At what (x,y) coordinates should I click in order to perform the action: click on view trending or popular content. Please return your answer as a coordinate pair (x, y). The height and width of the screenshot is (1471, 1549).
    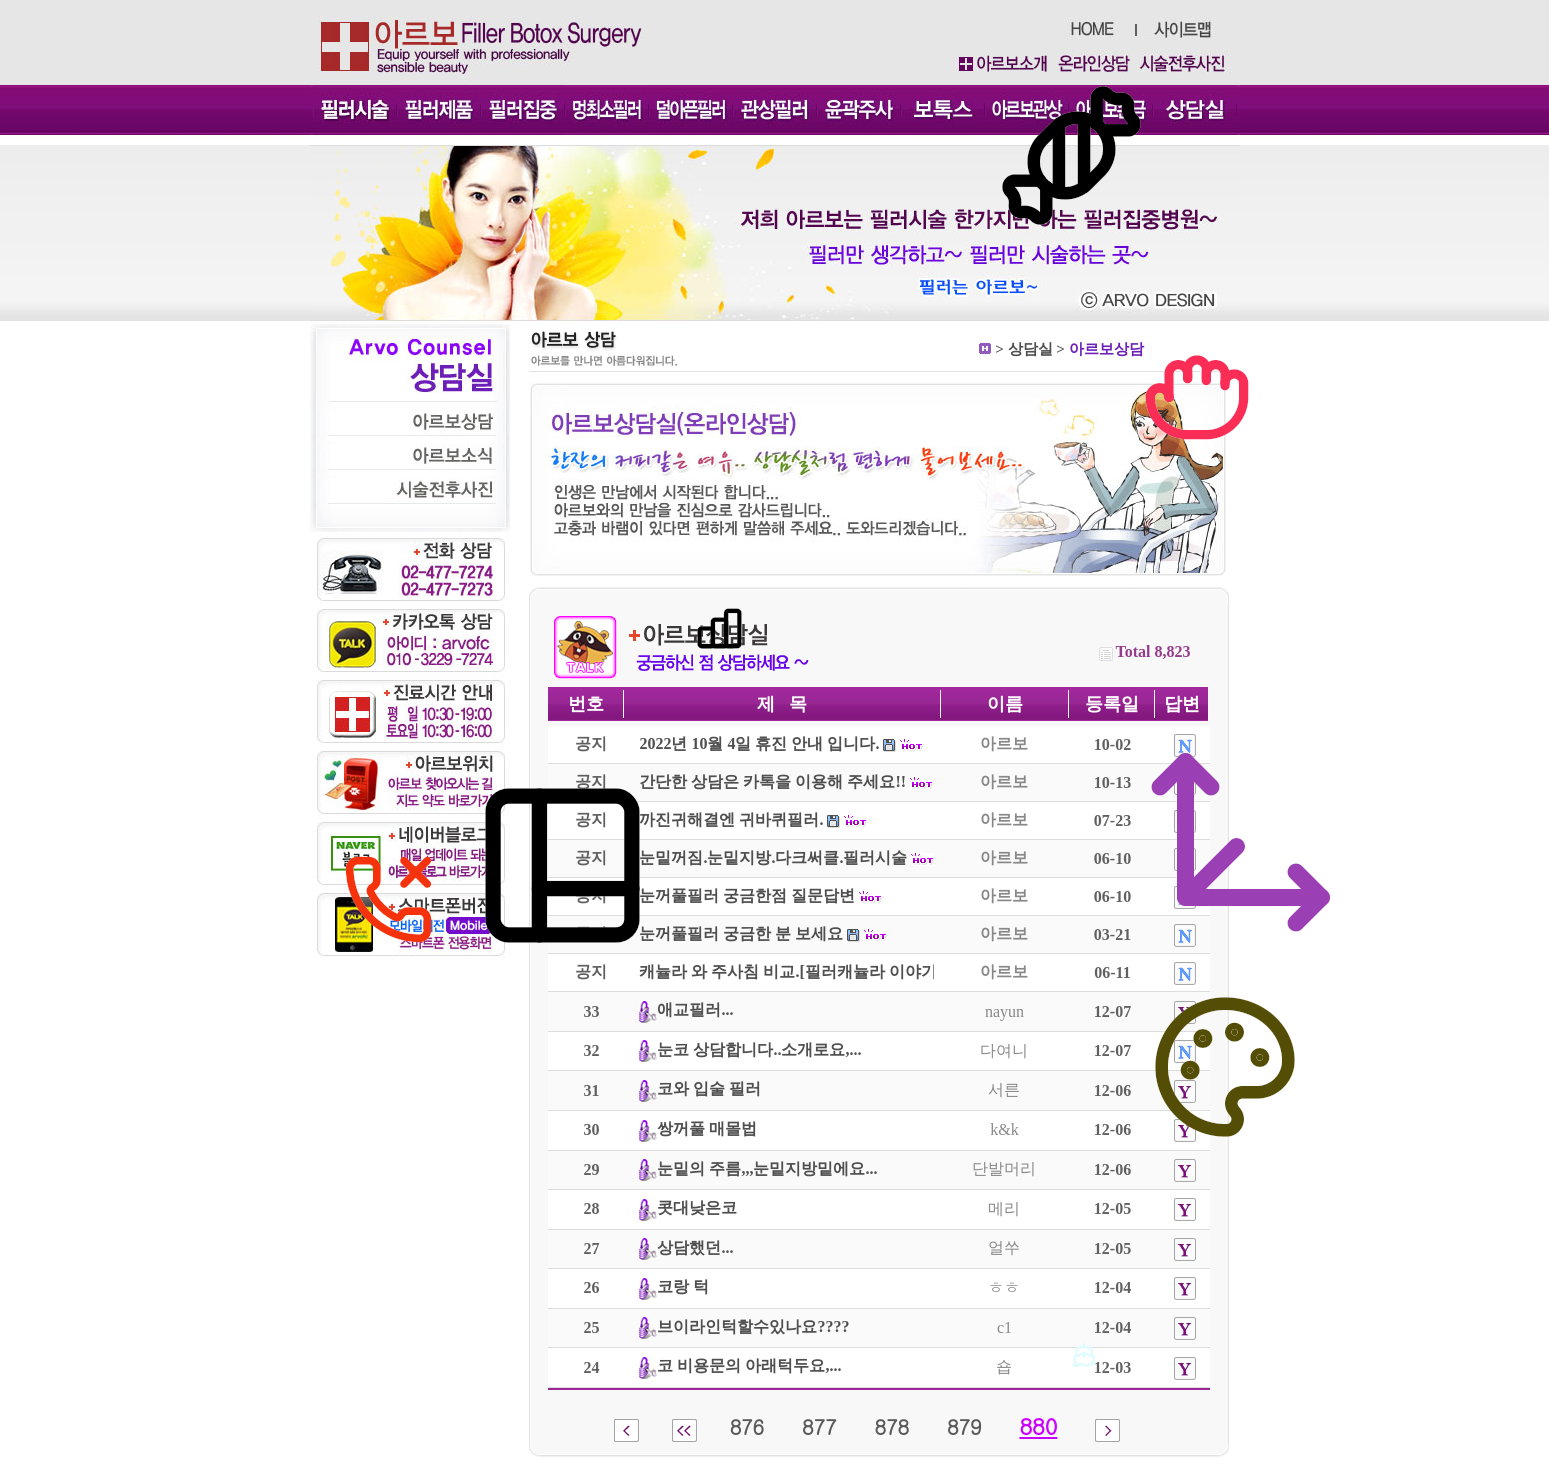
    Looking at the image, I should click on (719, 628).